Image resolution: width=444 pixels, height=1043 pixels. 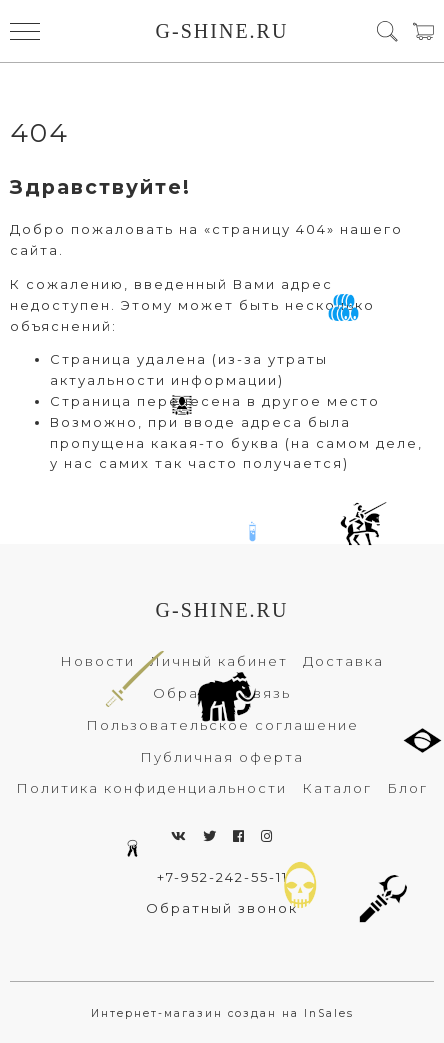 I want to click on select katana as your weapon, so click(x=135, y=679).